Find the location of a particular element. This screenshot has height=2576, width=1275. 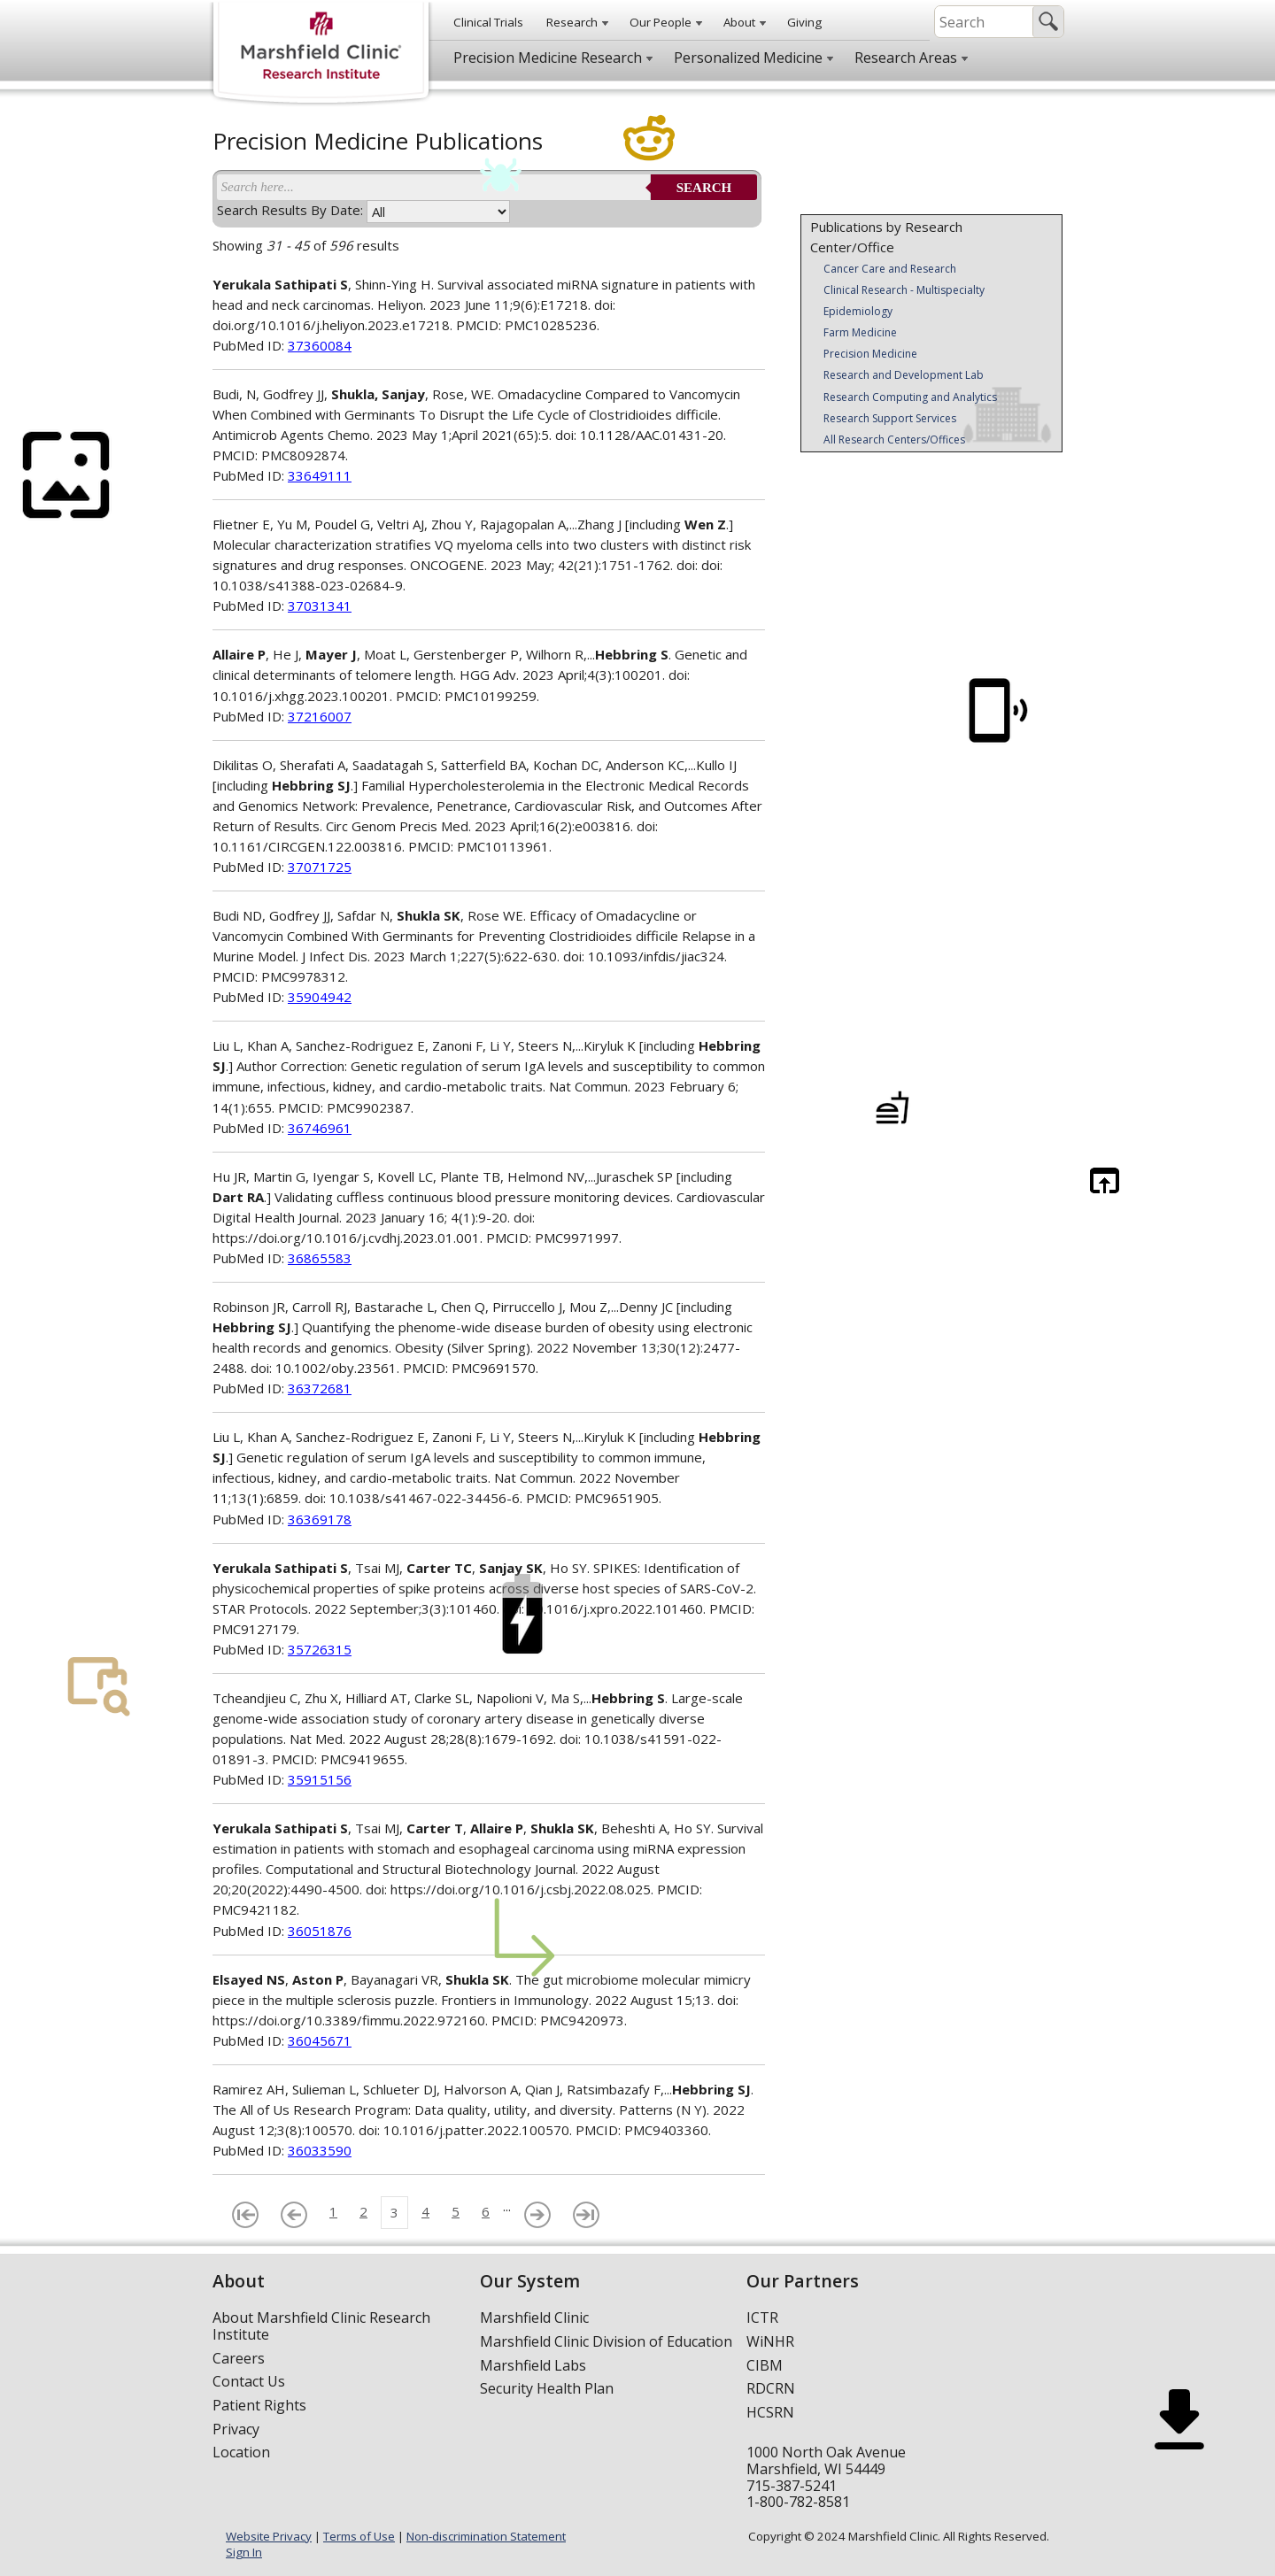

find nearby fast food restaurants is located at coordinates (892, 1107).